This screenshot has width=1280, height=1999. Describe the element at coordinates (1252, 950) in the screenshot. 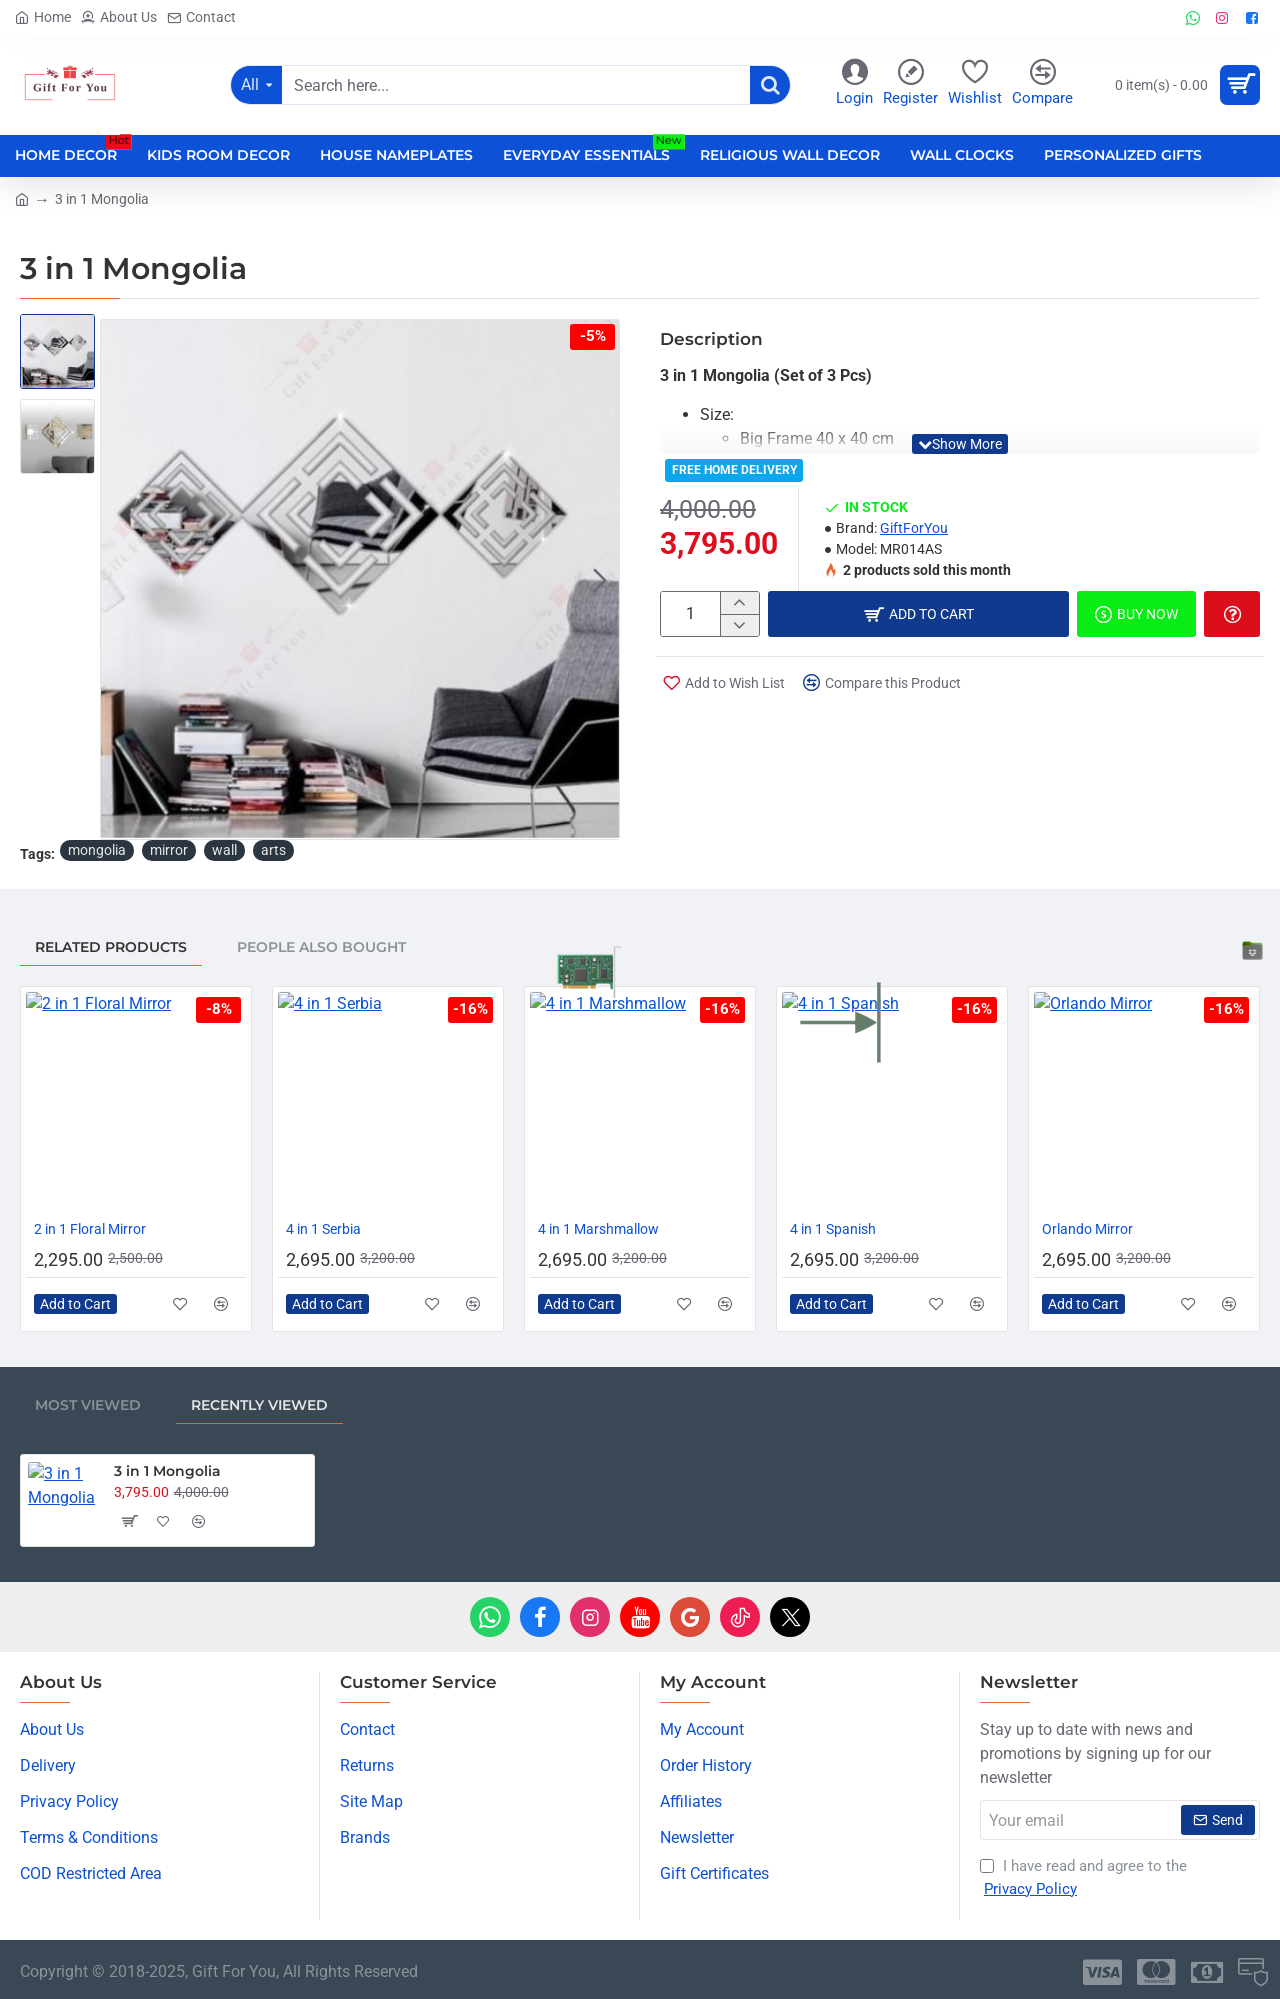

I see `open dropbox synced folder` at that location.